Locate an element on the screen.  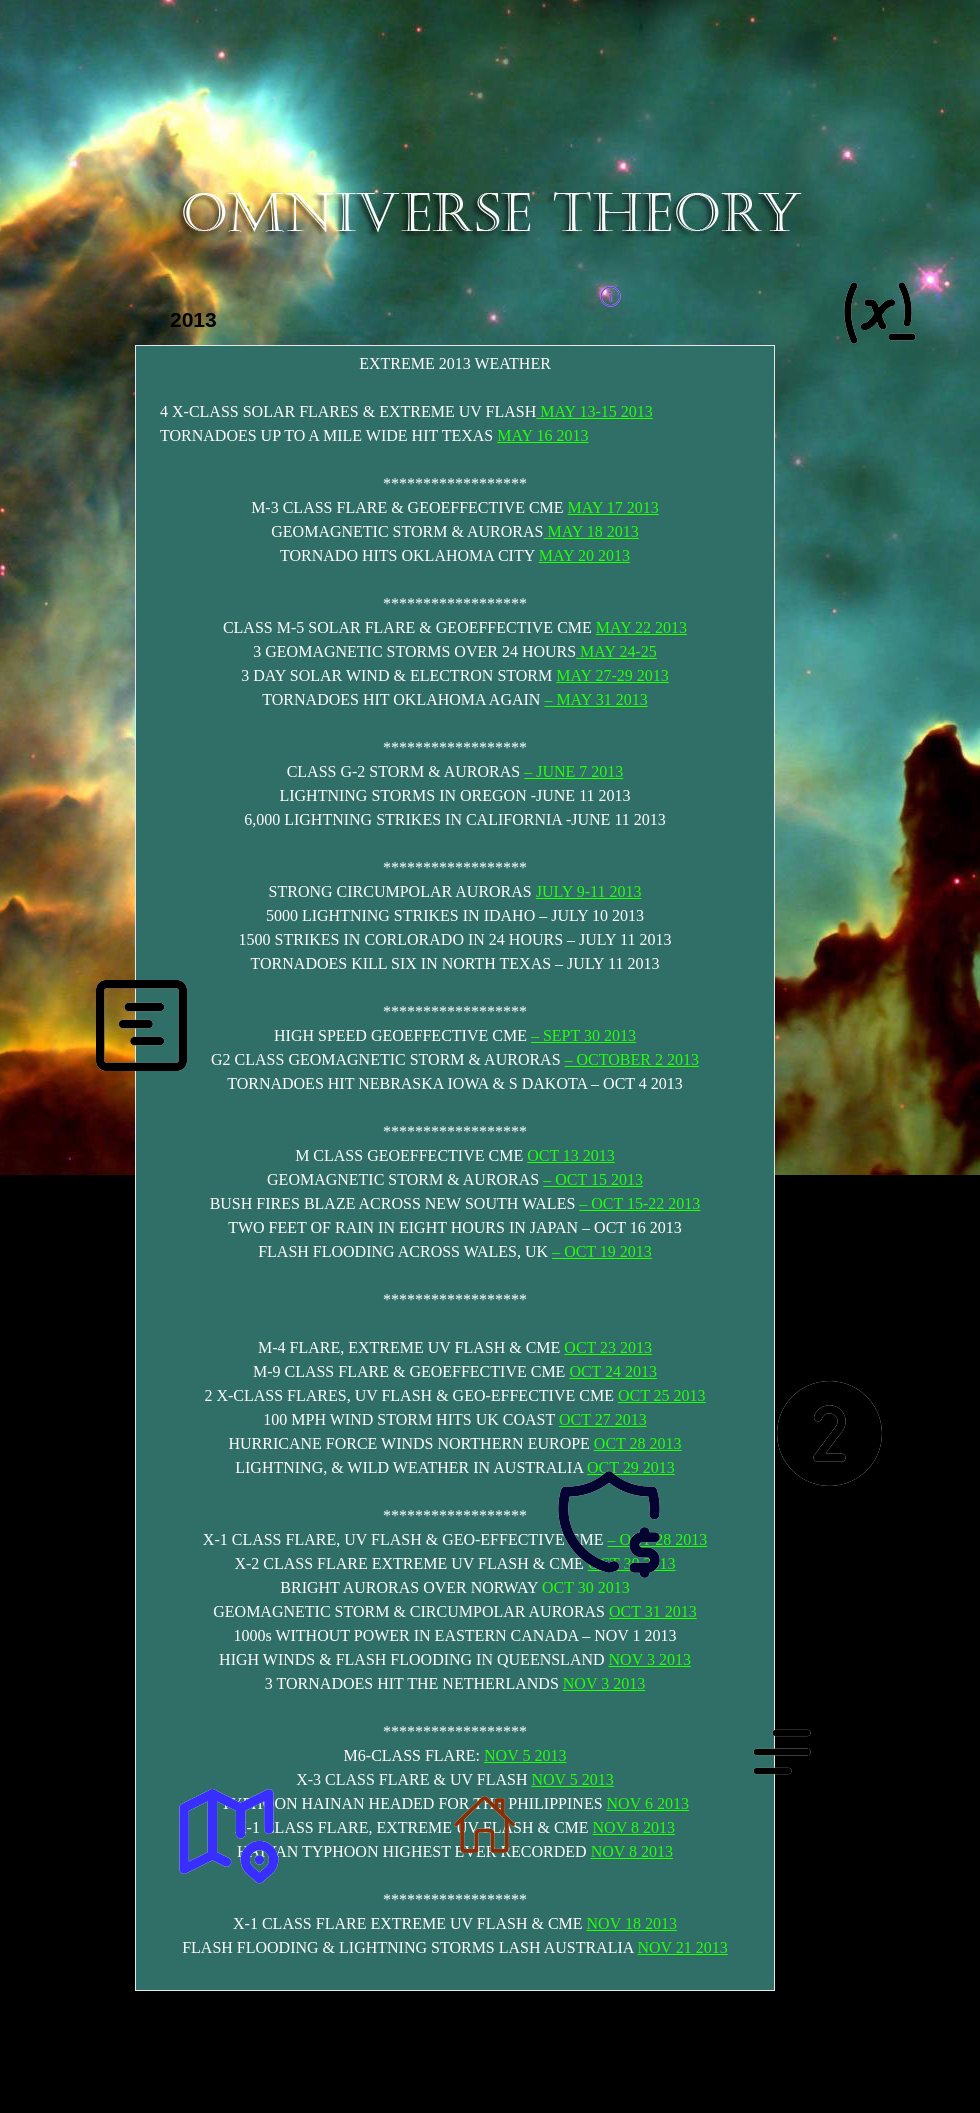
access payment protection settings is located at coordinates (609, 1522).